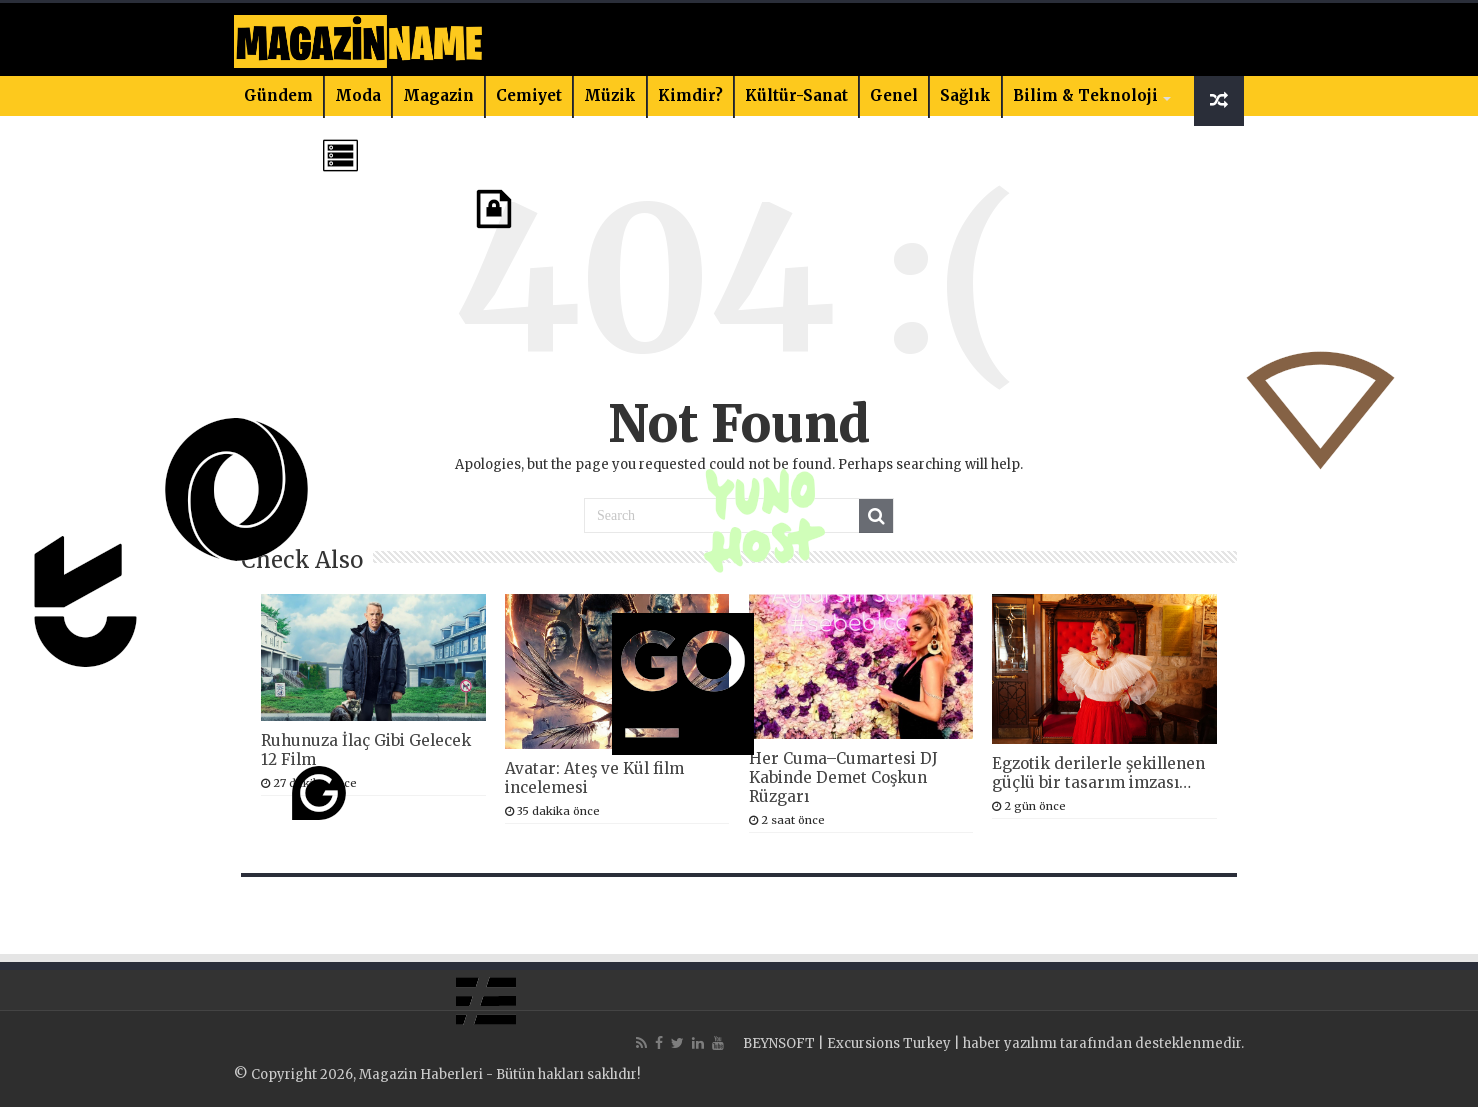 The image size is (1478, 1107). I want to click on yunohost self-hosting platform logo, so click(764, 520).